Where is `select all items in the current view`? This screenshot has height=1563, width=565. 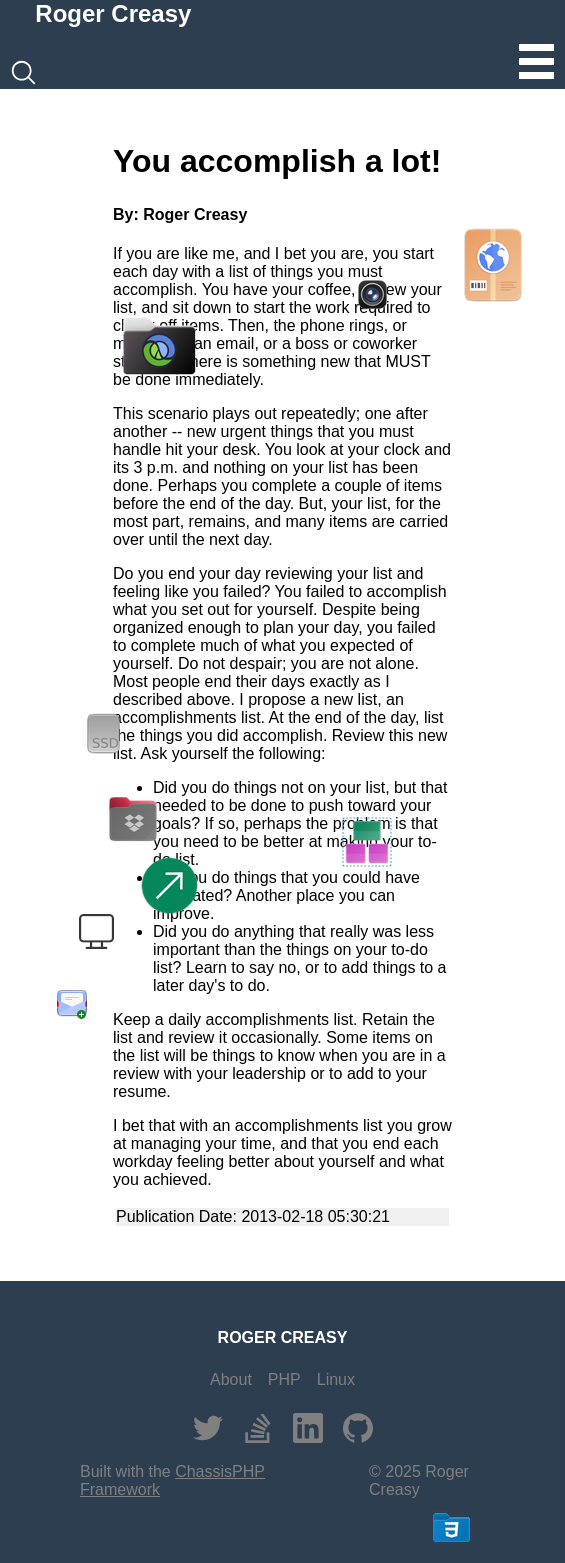
select all items in the current view is located at coordinates (367, 842).